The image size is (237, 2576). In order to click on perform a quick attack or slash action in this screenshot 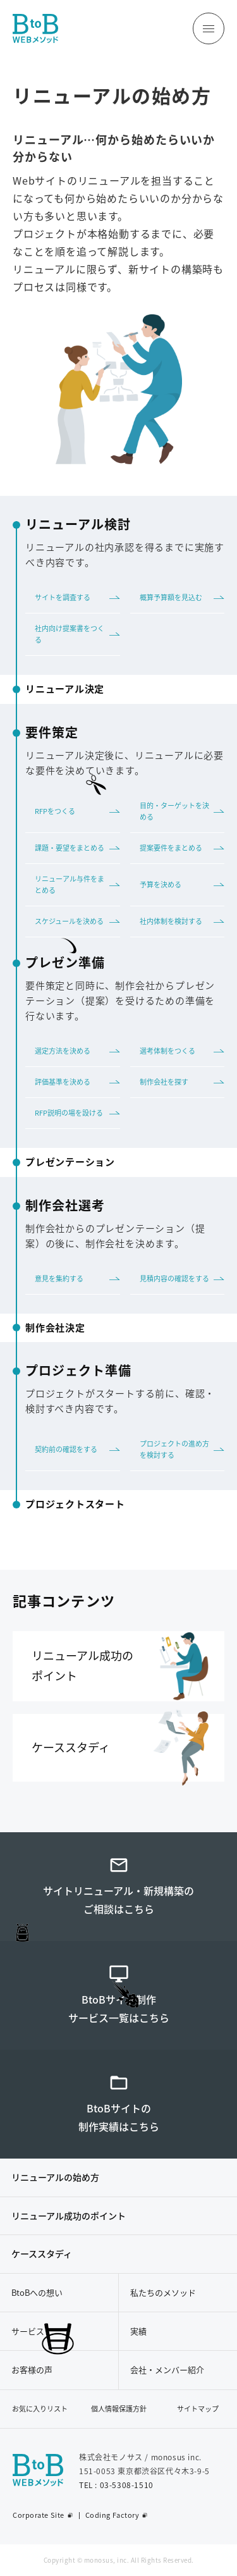, I will do `click(68, 946)`.